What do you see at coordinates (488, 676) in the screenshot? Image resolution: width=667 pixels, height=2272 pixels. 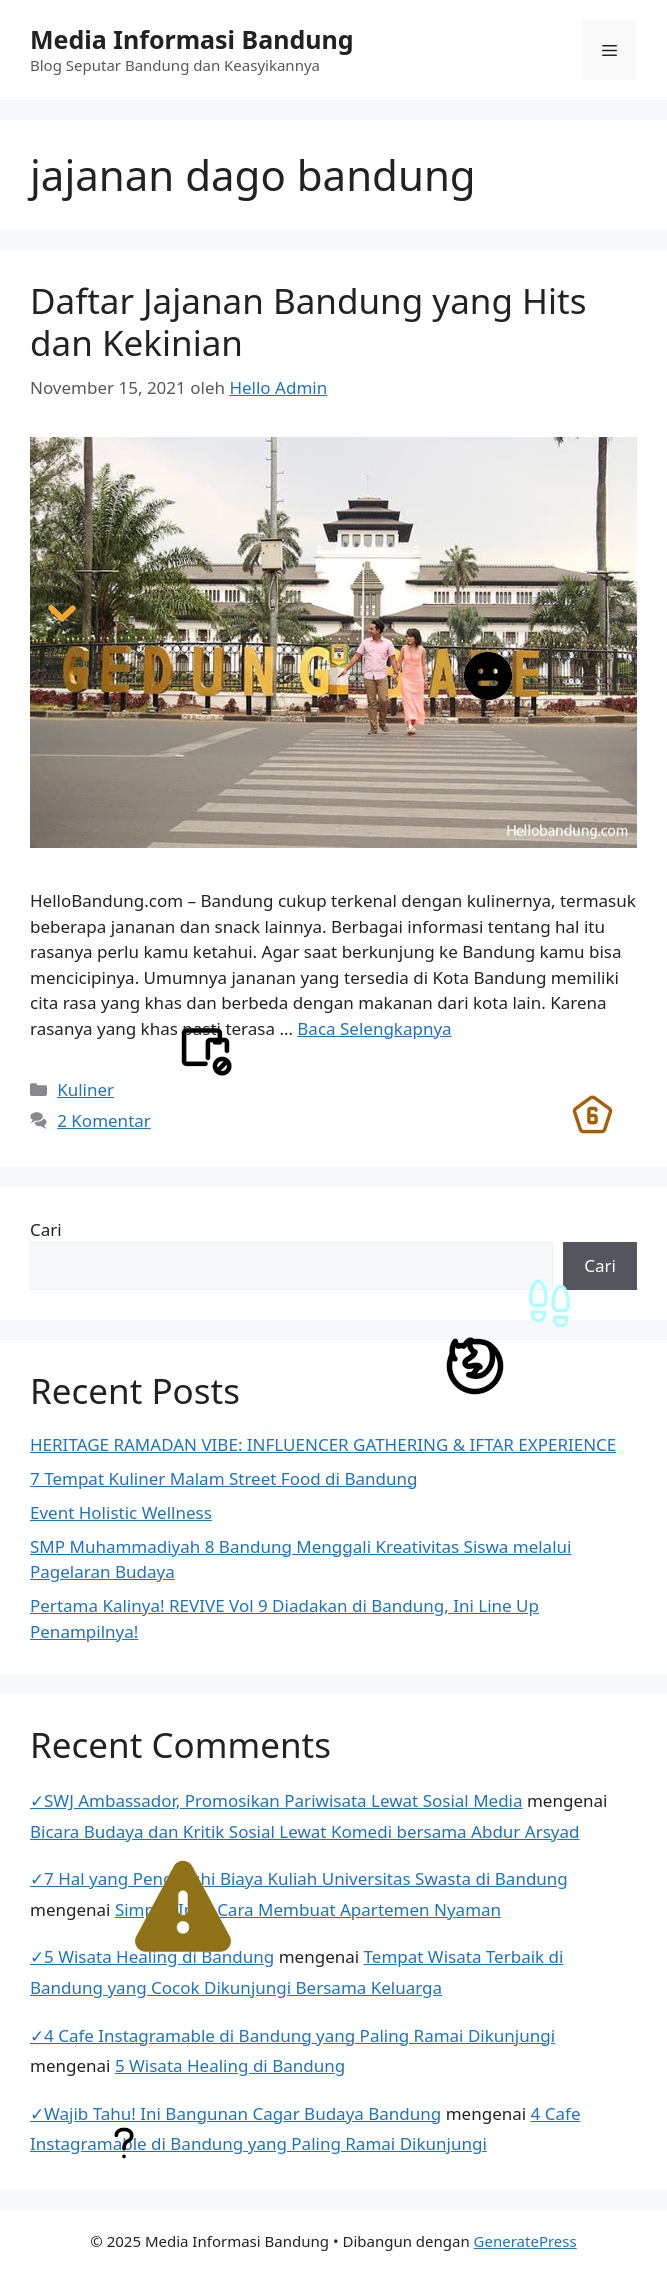 I see `indicate neutral or no mood selected` at bounding box center [488, 676].